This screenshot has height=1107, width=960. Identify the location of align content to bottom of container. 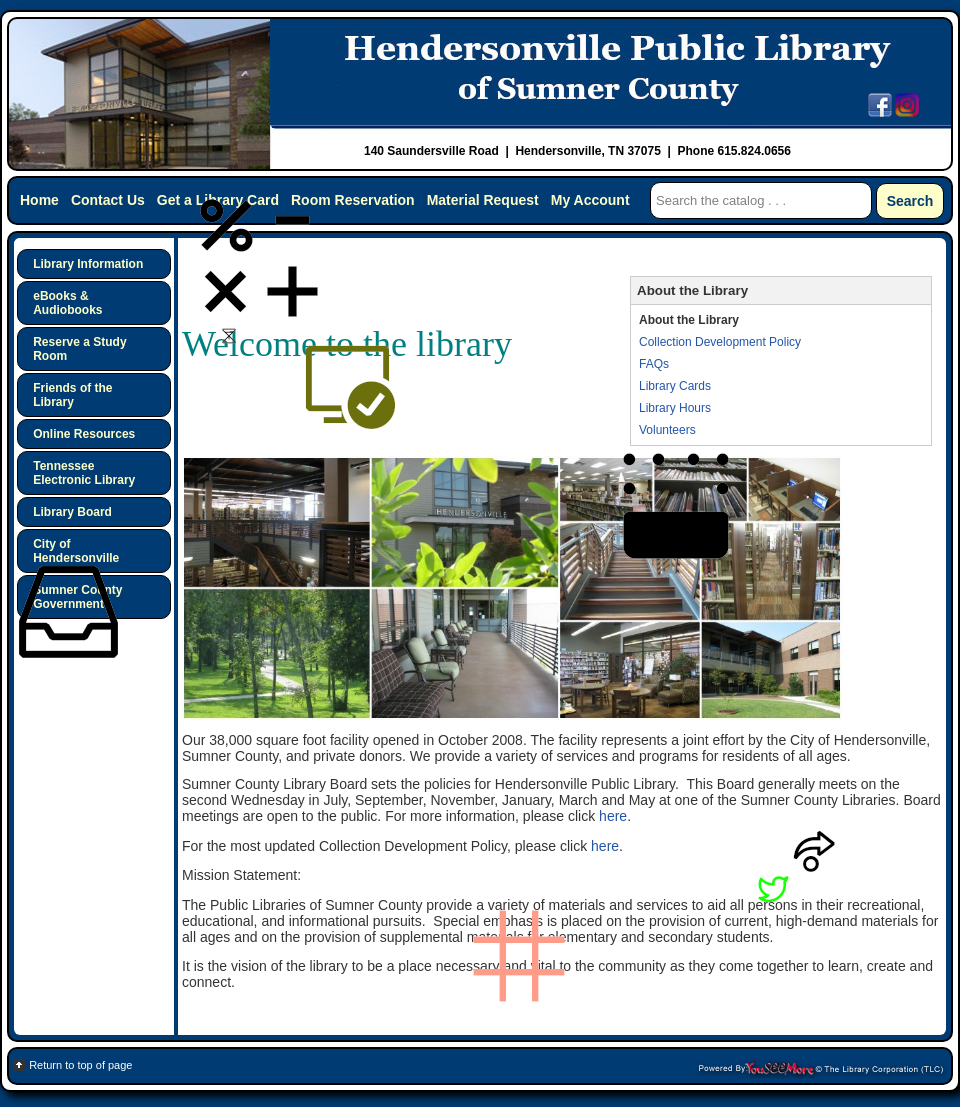
(676, 506).